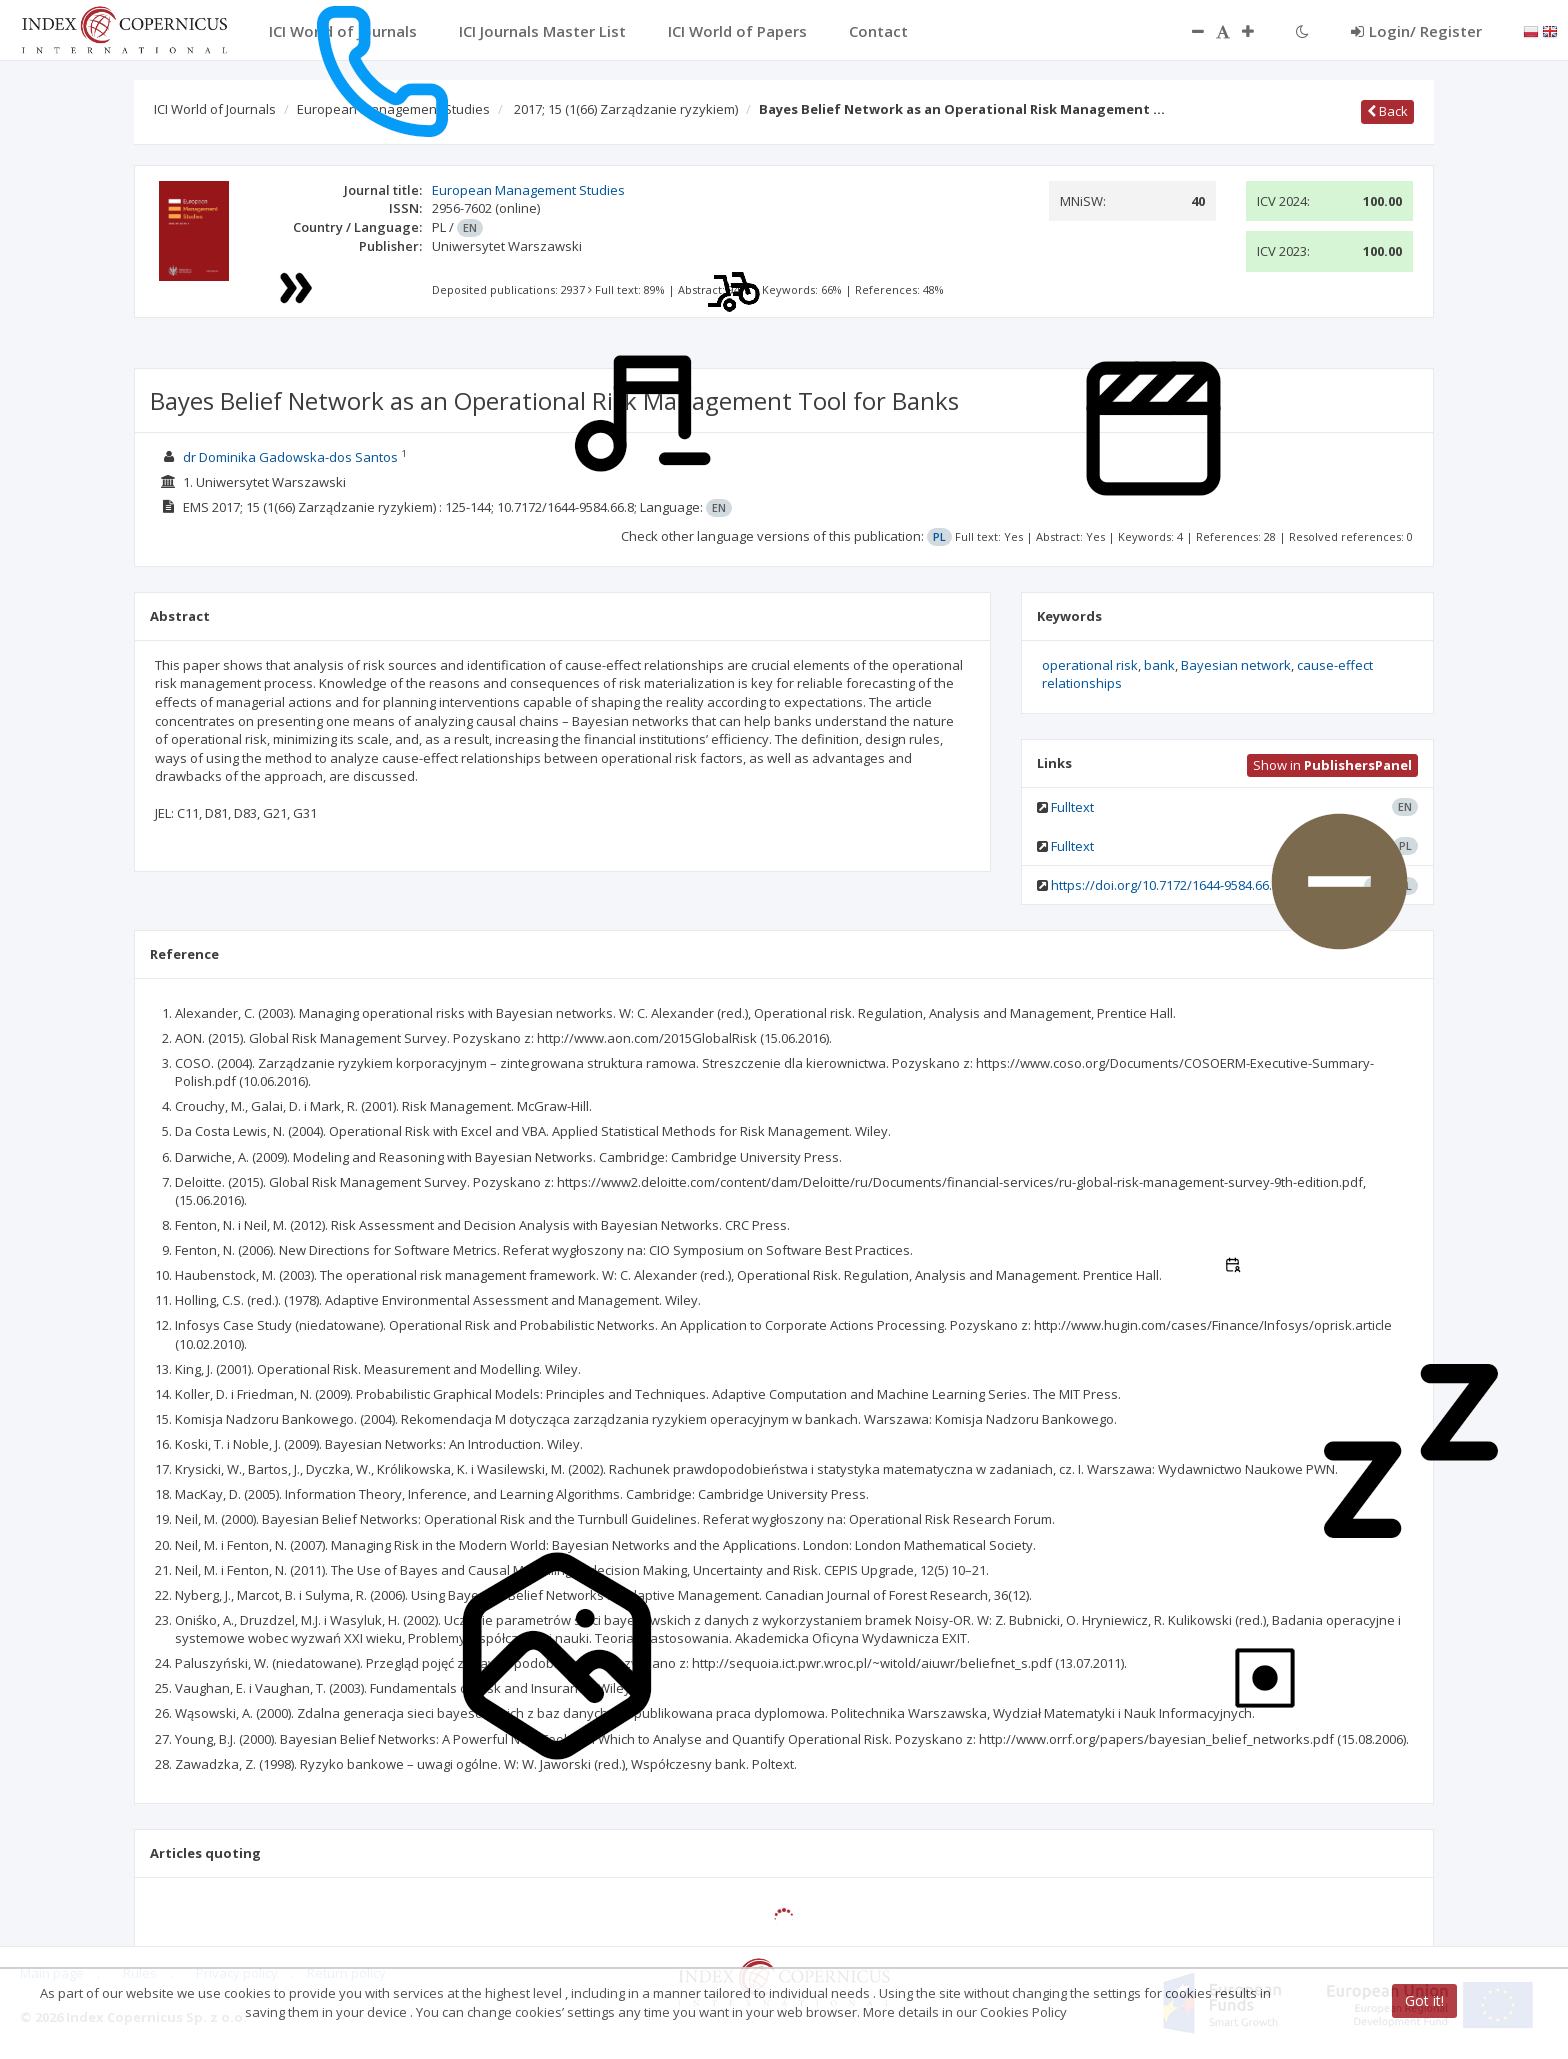  What do you see at coordinates (1339, 881) in the screenshot?
I see `remove an item from a list` at bounding box center [1339, 881].